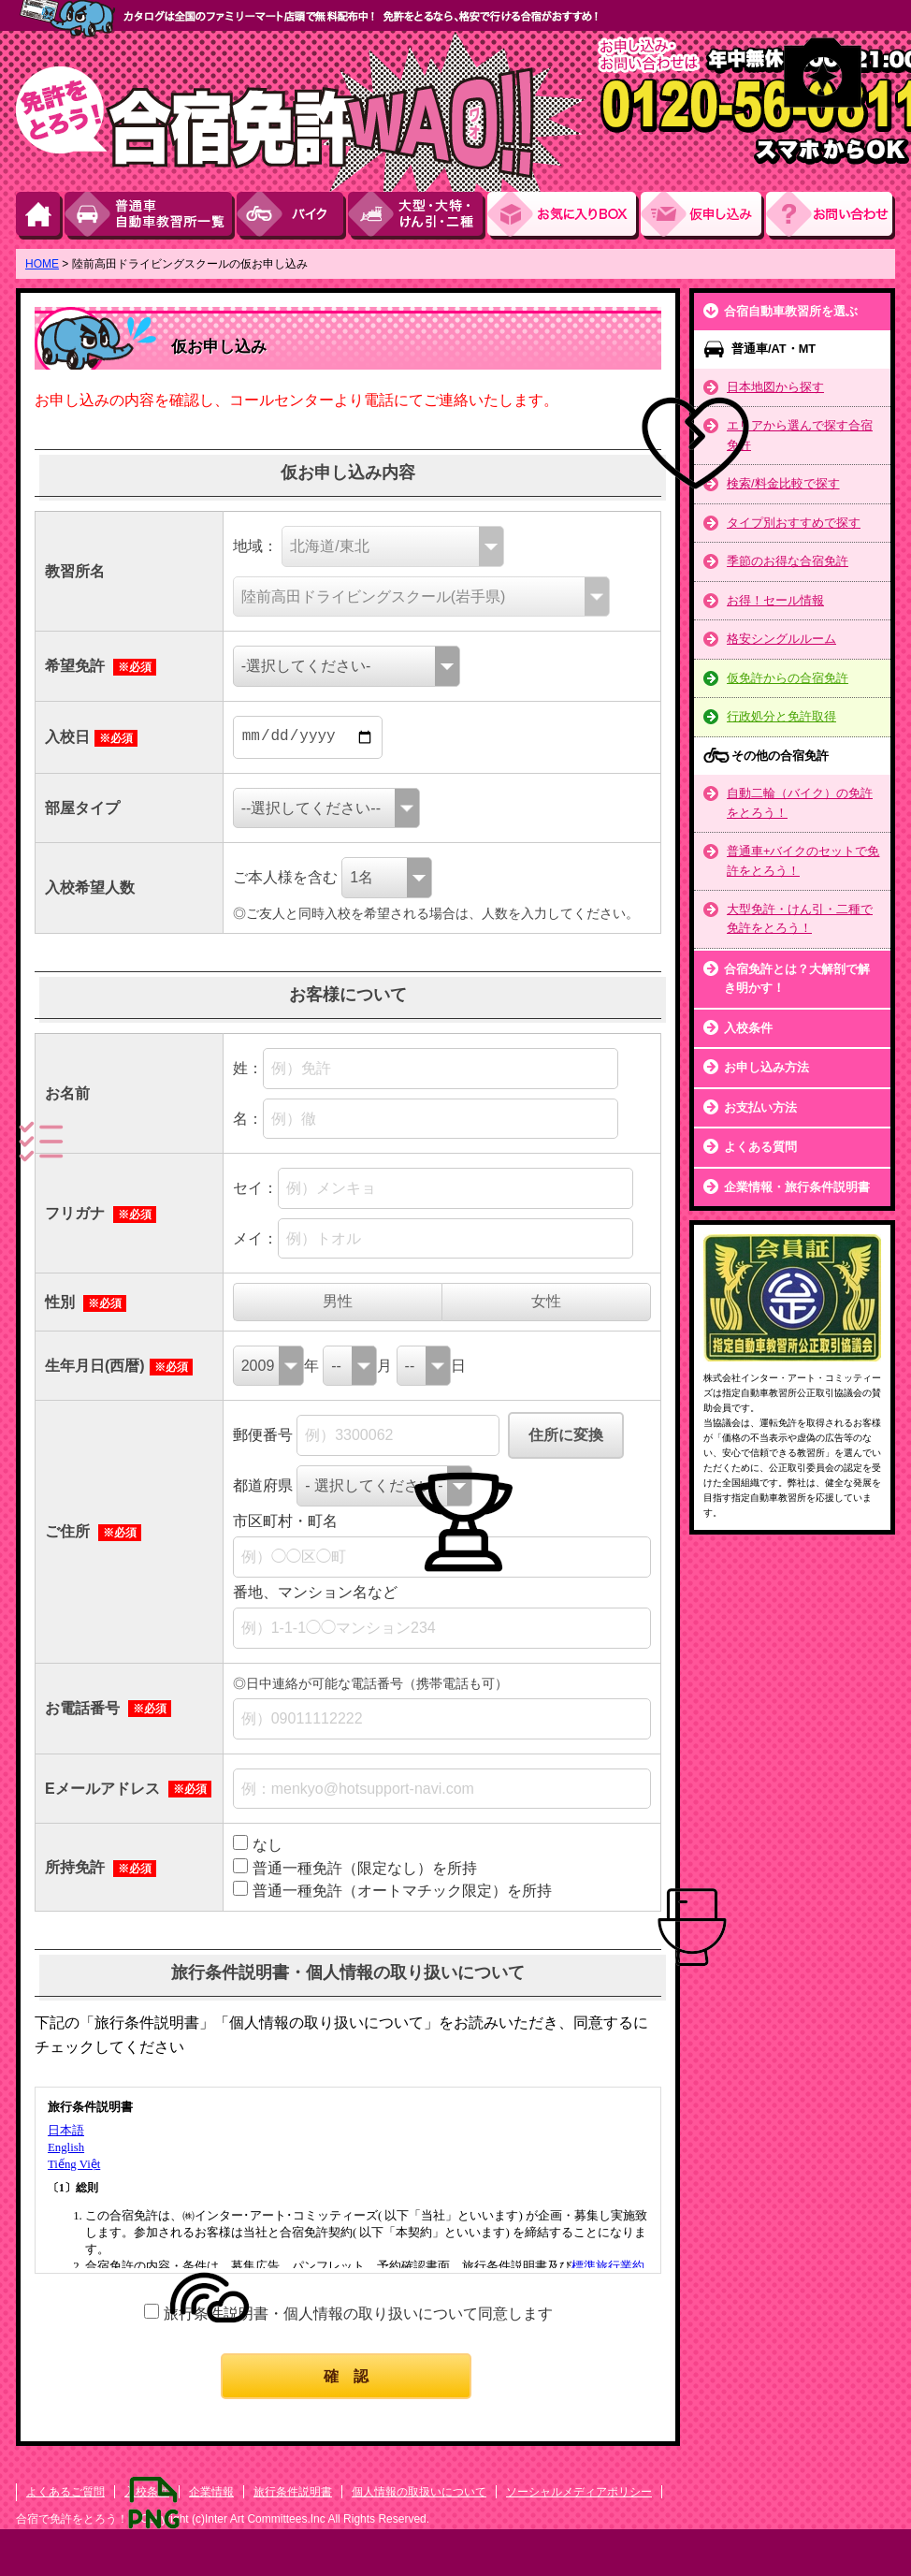 Image resolution: width=911 pixels, height=2576 pixels. I want to click on view weather information, so click(210, 2296).